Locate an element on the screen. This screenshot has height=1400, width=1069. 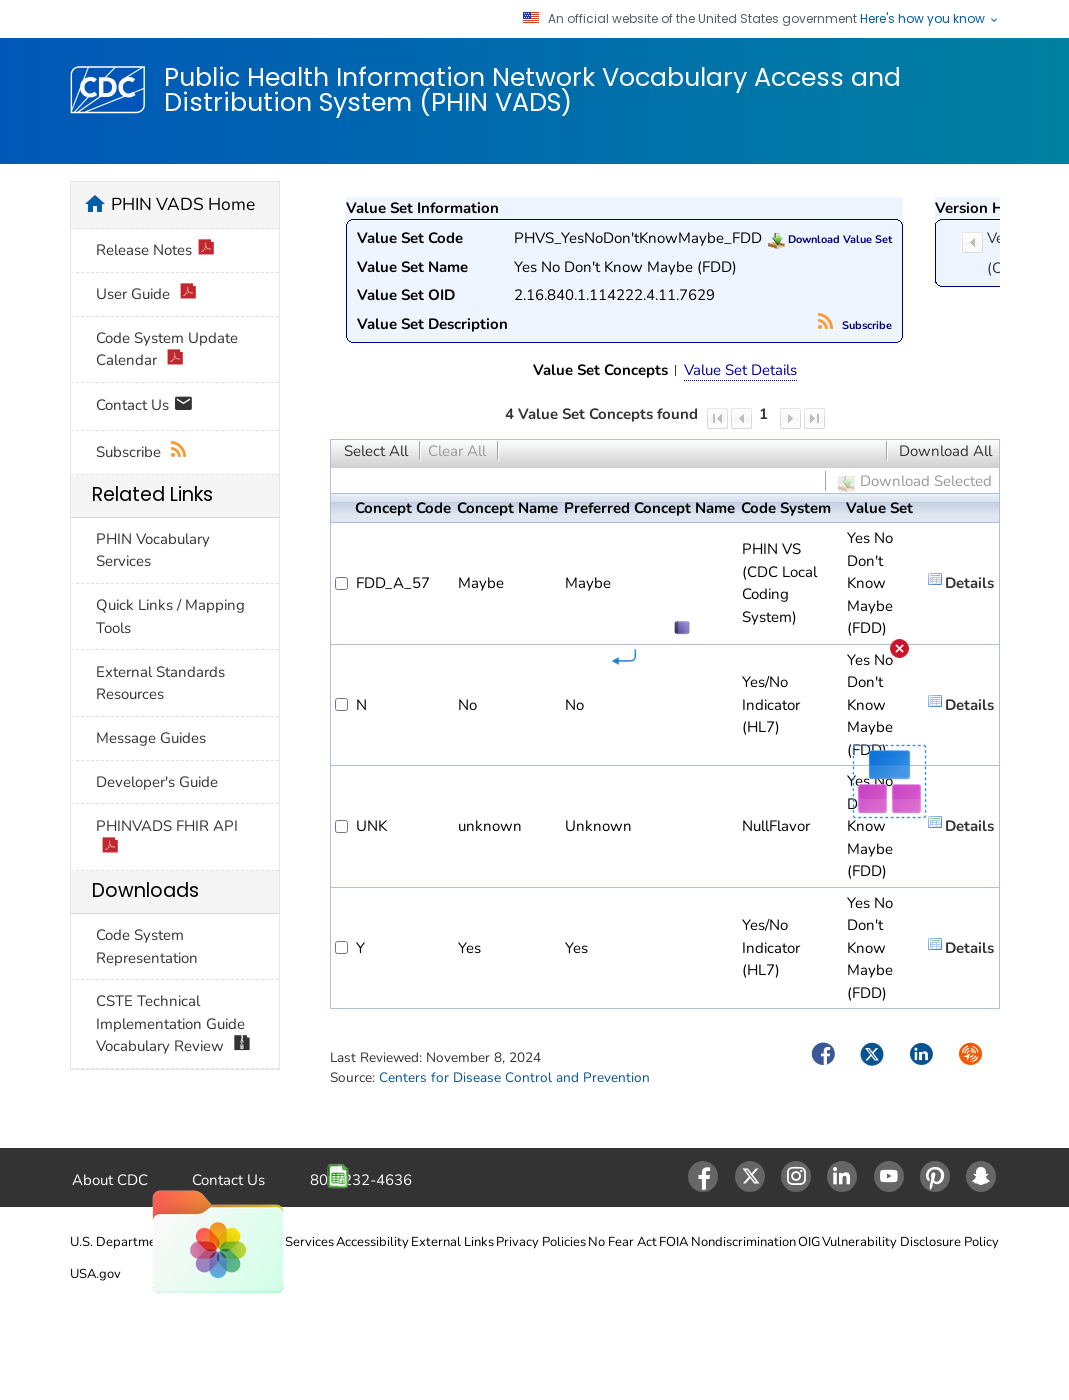
access desktop folder is located at coordinates (682, 627).